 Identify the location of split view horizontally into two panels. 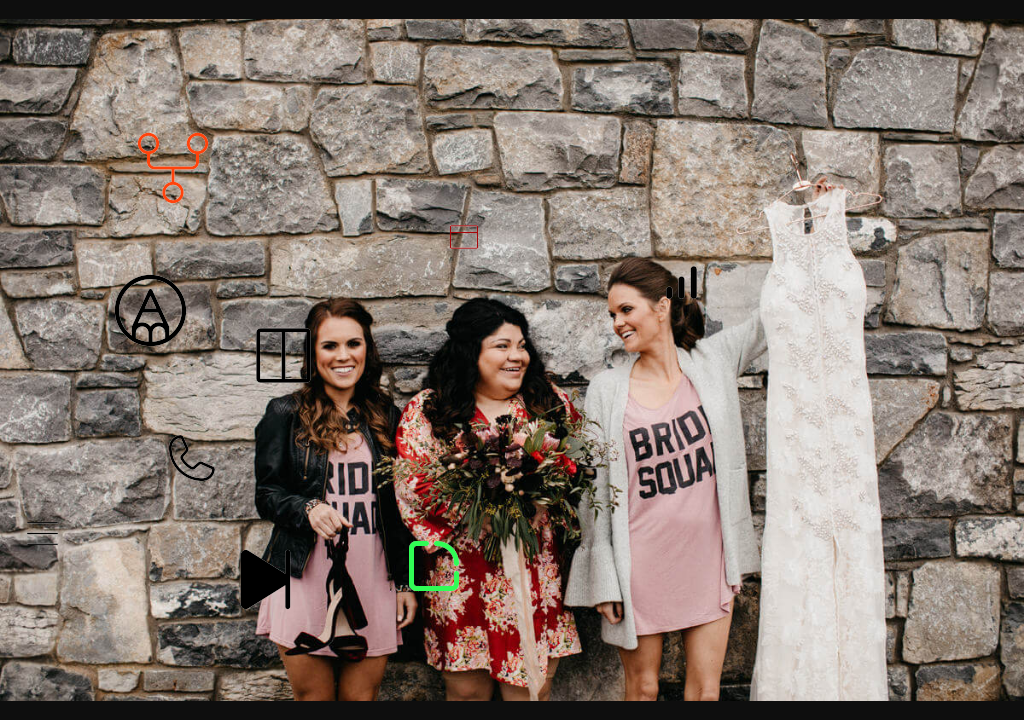
(283, 355).